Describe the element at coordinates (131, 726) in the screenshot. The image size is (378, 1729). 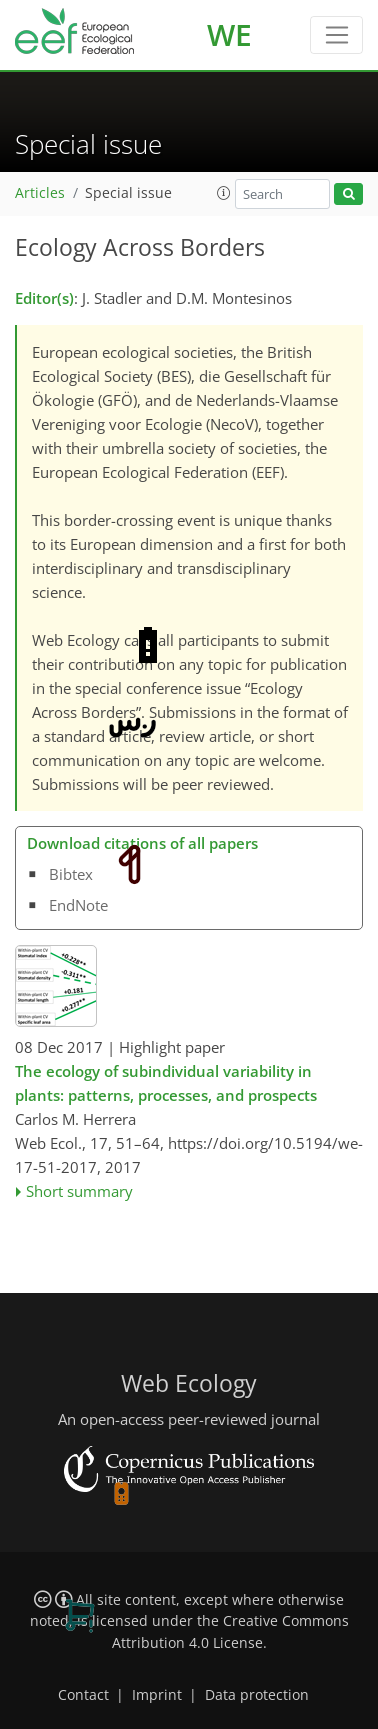
I see `indicates price or amount in Saudi riyals` at that location.